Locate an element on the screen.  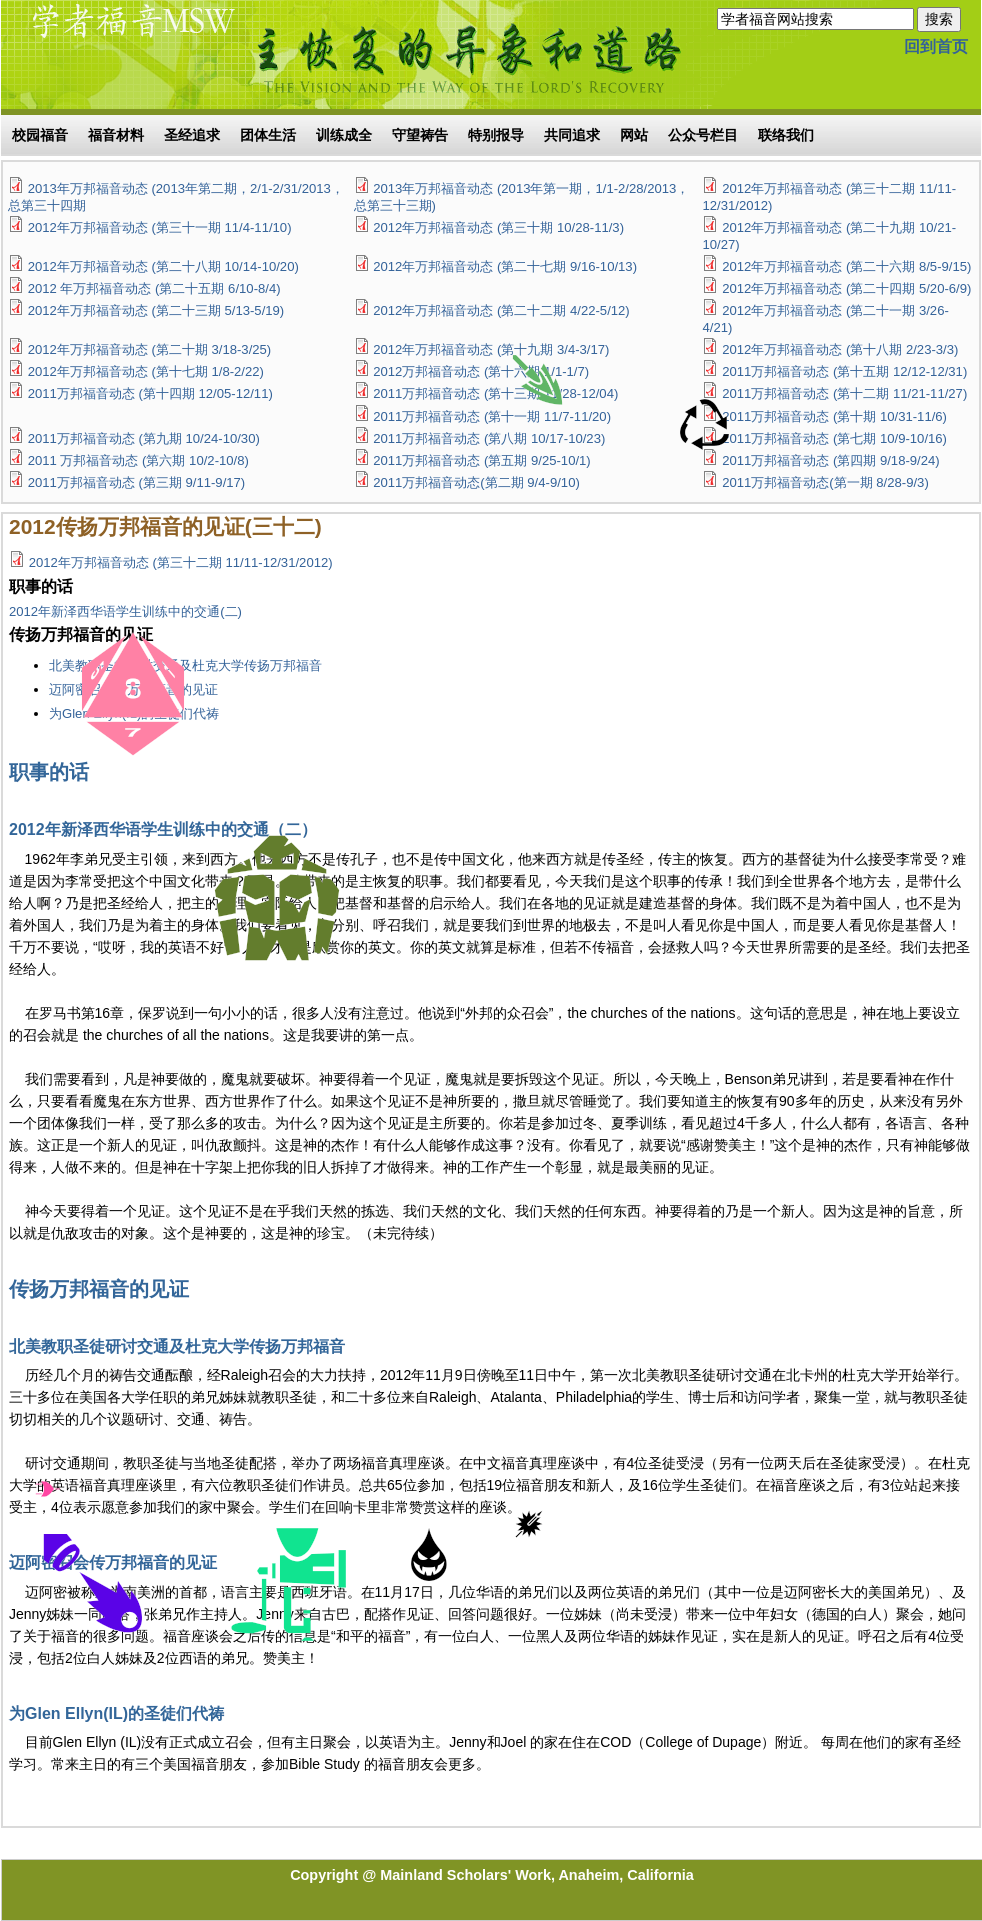
roll a d8 die in-game is located at coordinates (133, 693).